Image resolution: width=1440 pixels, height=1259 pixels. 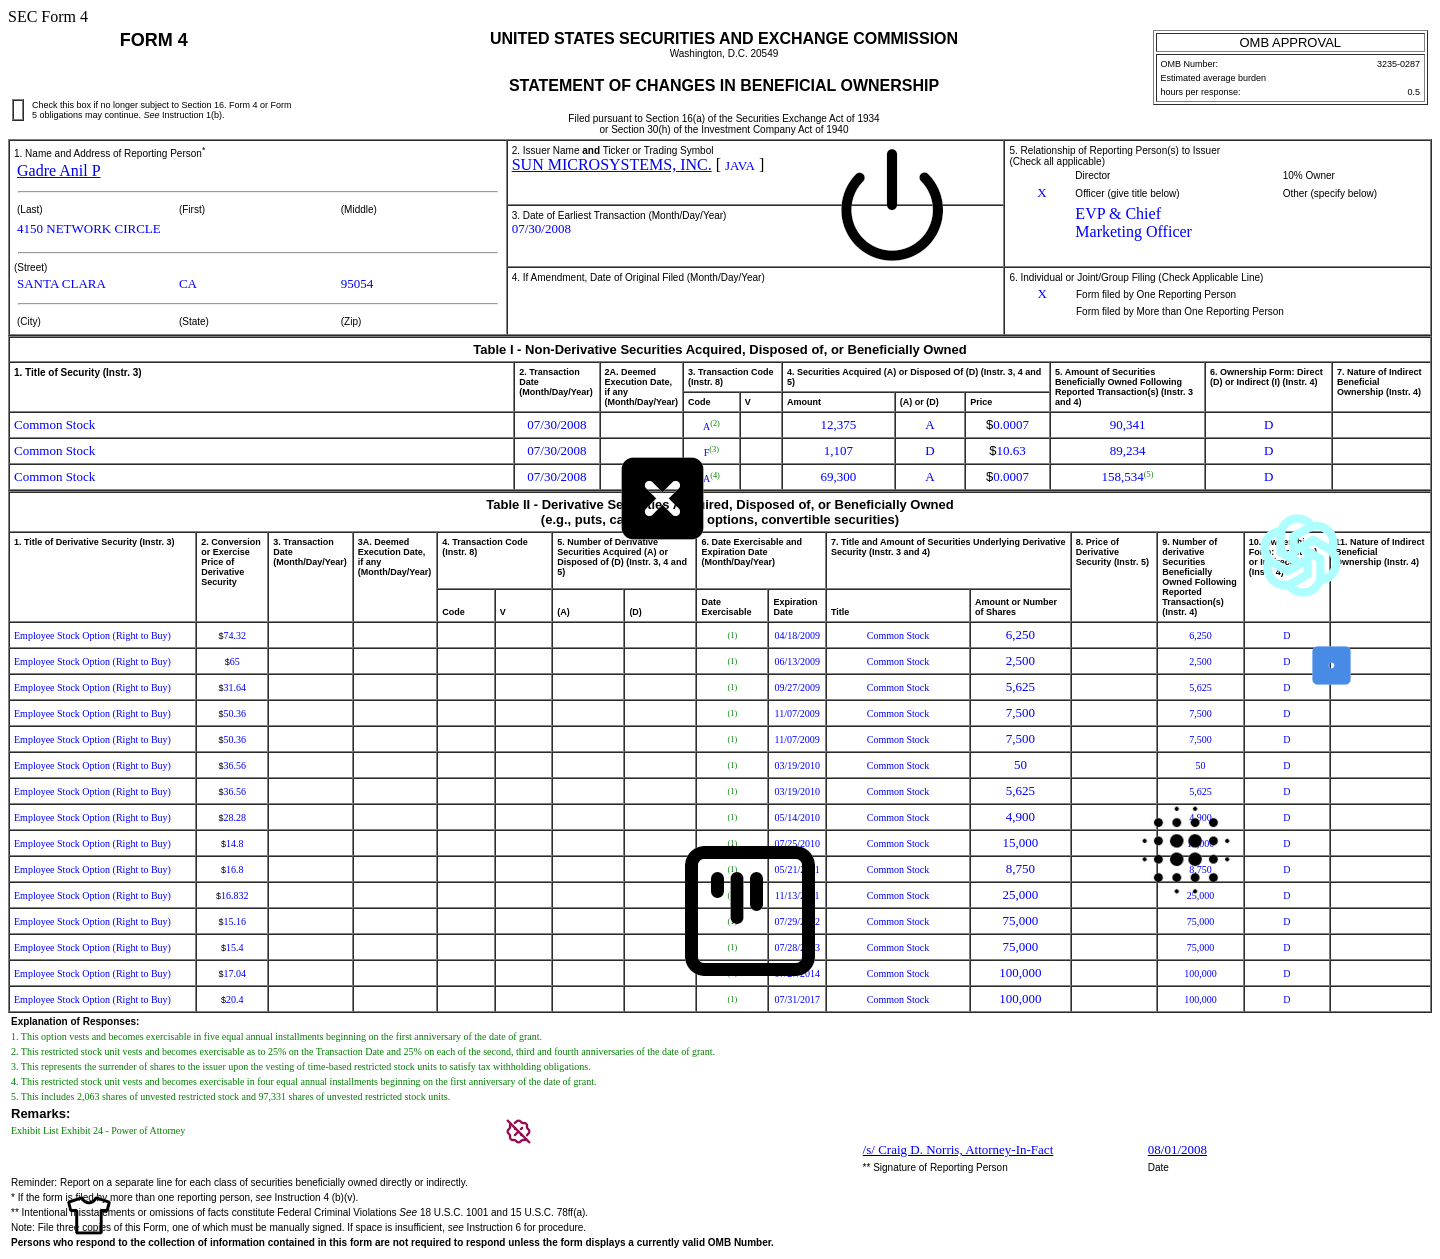 What do you see at coordinates (892, 205) in the screenshot?
I see `turn device on or off` at bounding box center [892, 205].